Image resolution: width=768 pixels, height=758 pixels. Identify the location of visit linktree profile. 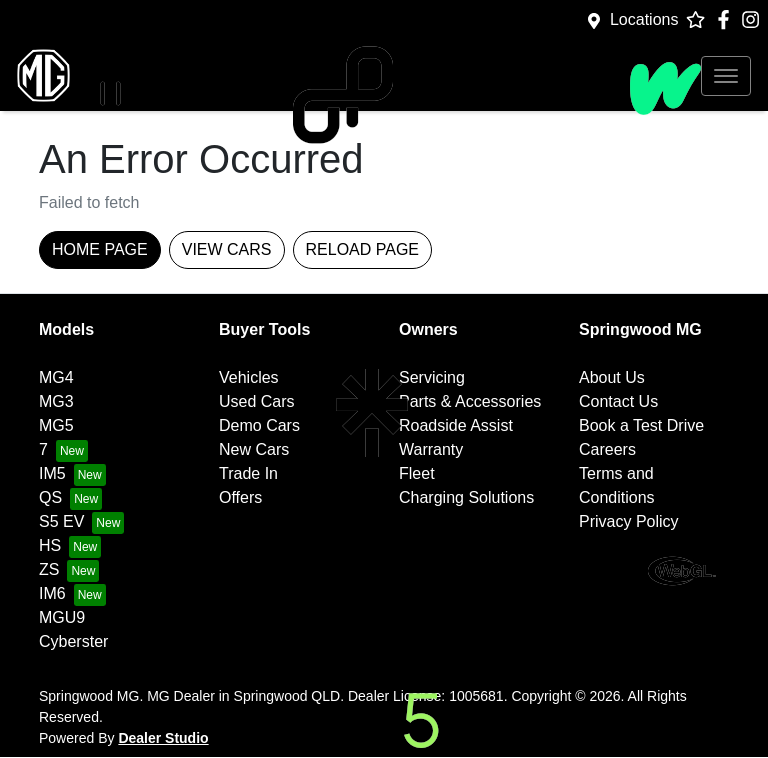
(372, 413).